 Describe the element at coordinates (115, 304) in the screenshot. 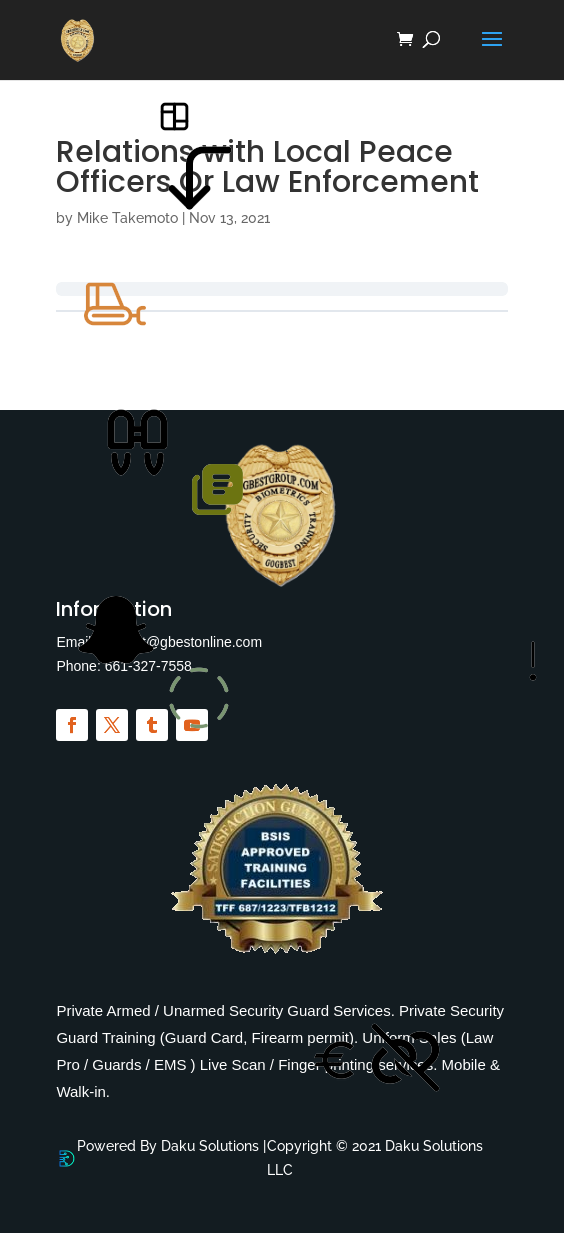

I see `construction or building in progress` at that location.